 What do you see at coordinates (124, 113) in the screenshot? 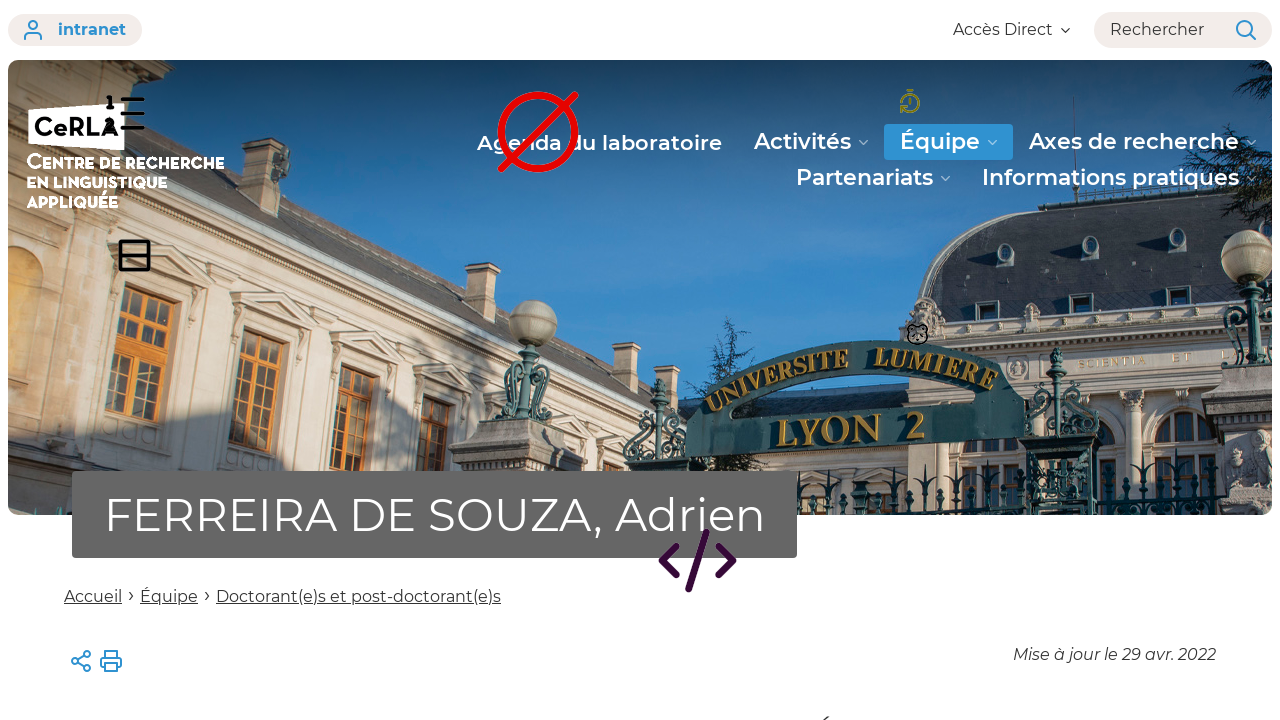
I see `create a numbered list` at bounding box center [124, 113].